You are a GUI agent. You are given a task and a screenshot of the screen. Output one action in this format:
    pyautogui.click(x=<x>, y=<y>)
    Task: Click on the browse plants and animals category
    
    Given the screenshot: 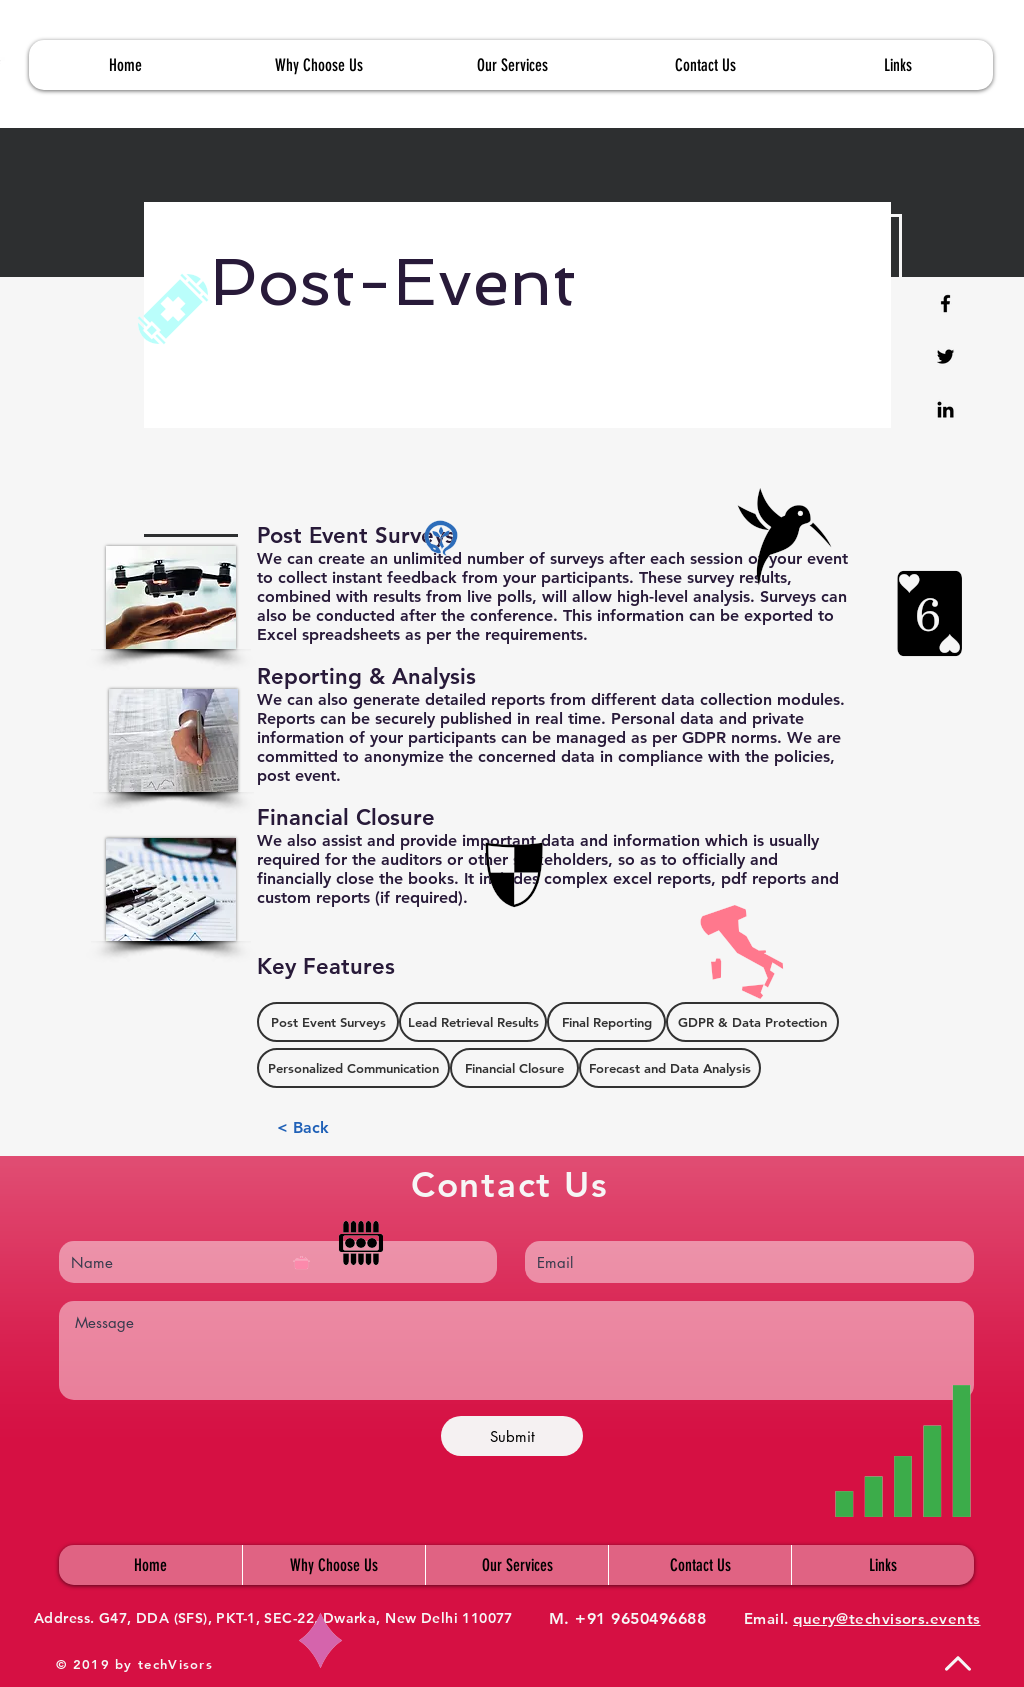 What is the action you would take?
    pyautogui.click(x=441, y=538)
    